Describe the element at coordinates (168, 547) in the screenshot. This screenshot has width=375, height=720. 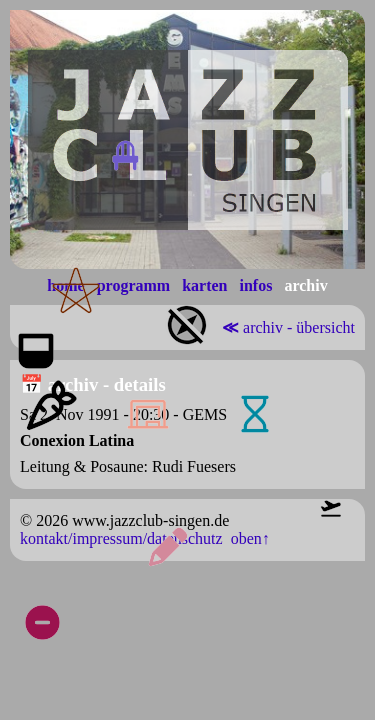
I see `edit content or text` at that location.